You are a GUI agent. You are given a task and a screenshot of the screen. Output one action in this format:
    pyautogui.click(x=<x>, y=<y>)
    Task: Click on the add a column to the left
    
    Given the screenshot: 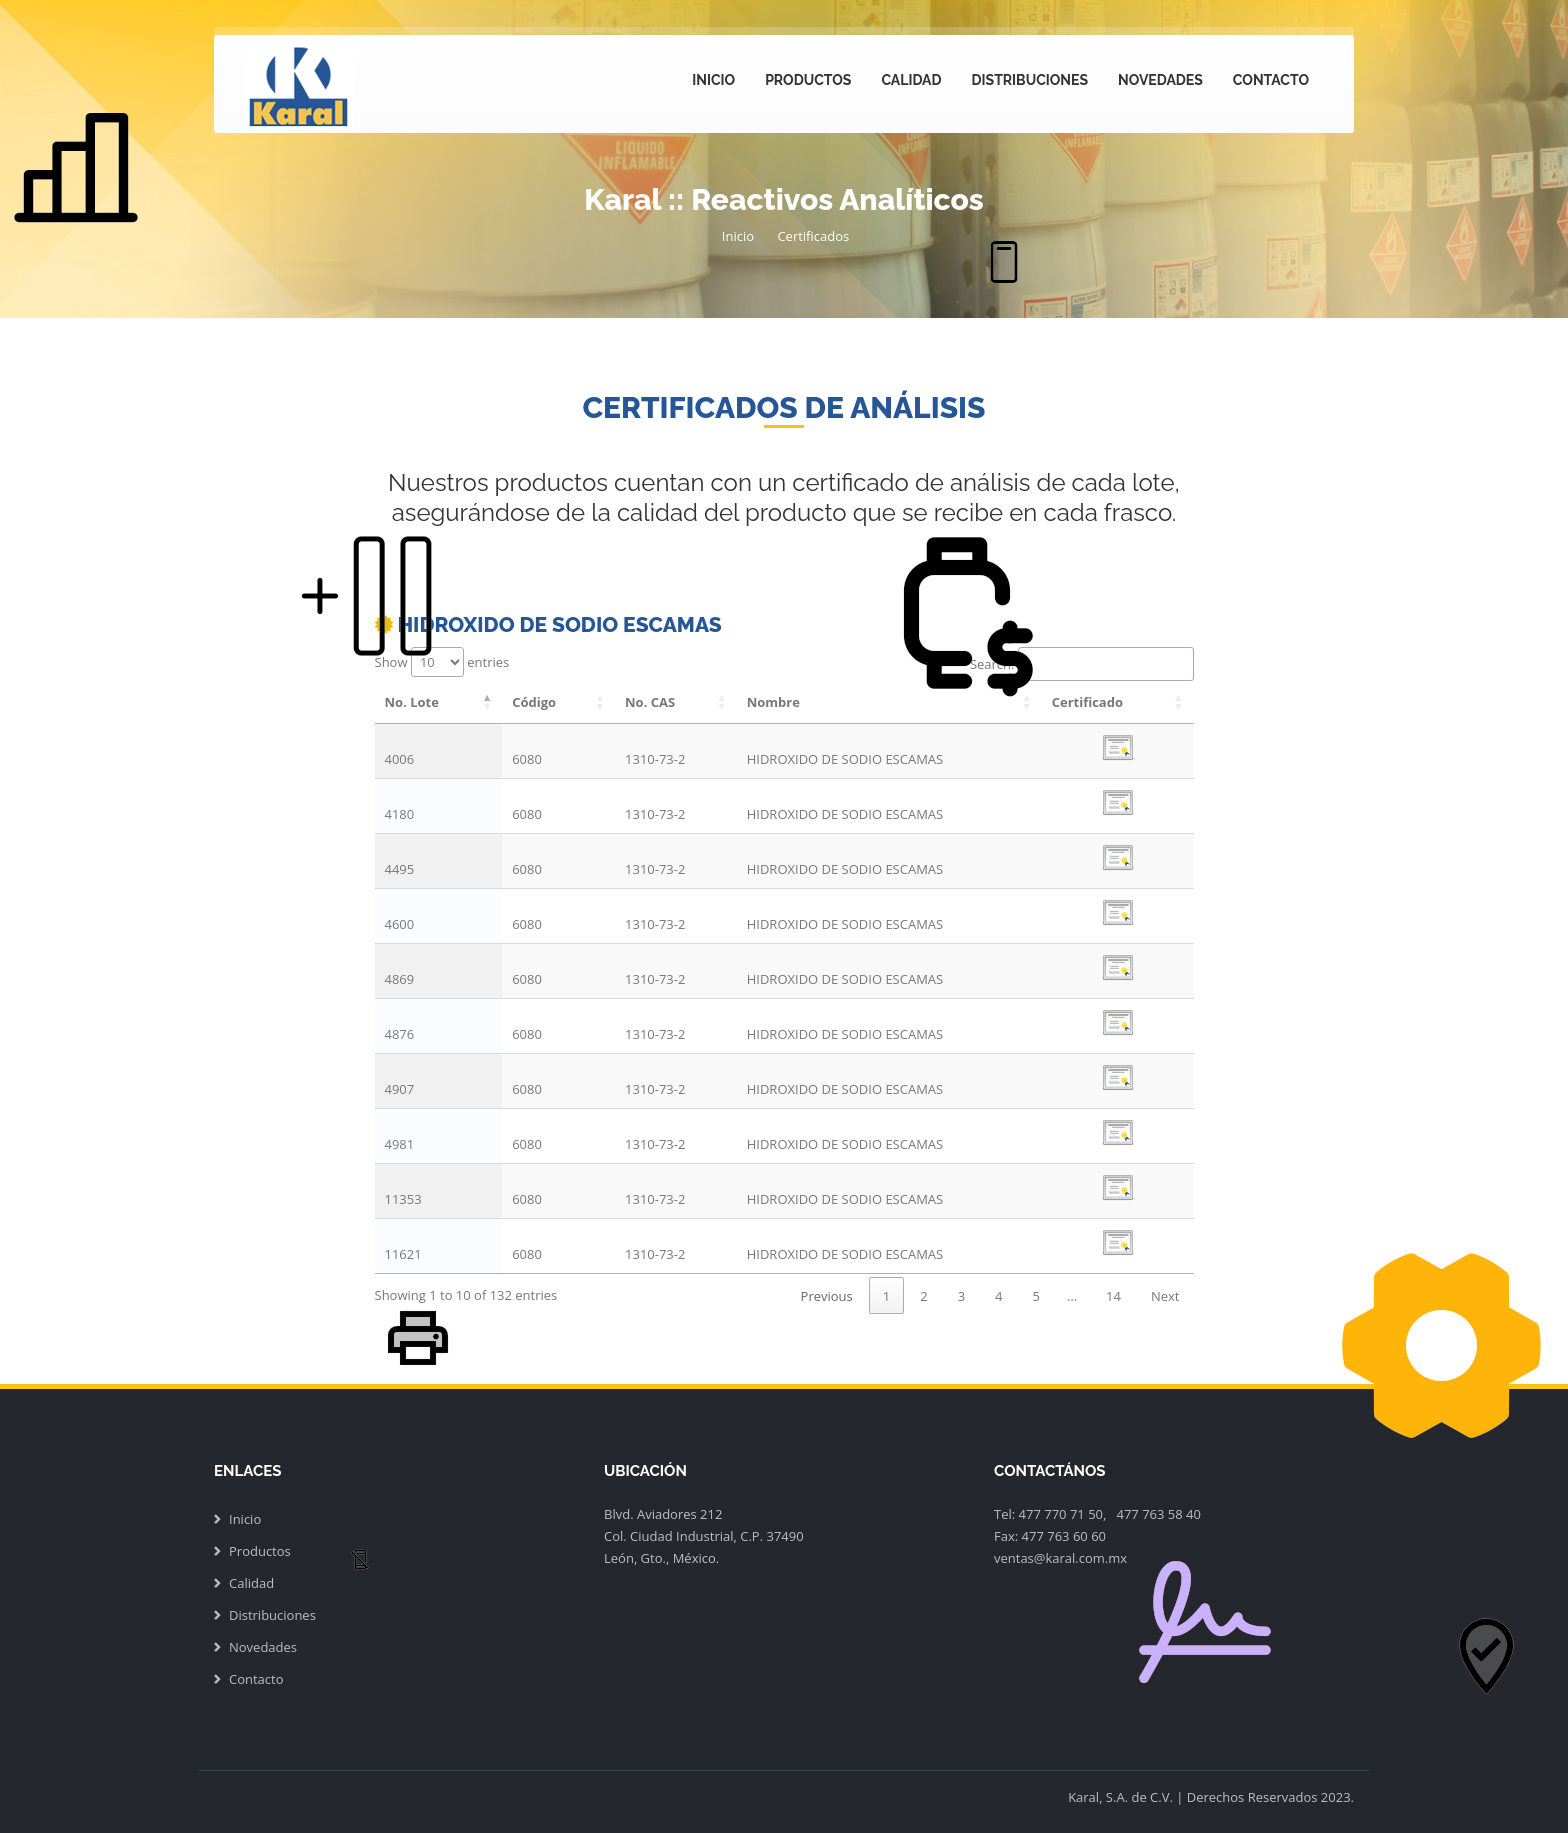 What is the action you would take?
    pyautogui.click(x=377, y=596)
    